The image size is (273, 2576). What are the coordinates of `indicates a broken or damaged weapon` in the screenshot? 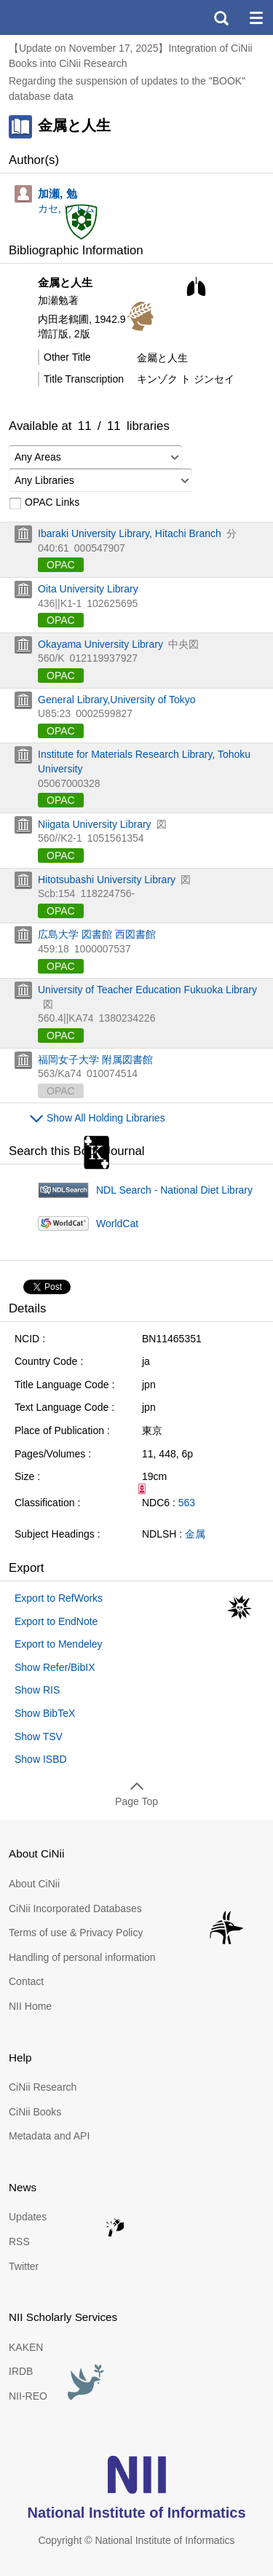 It's located at (114, 2227).